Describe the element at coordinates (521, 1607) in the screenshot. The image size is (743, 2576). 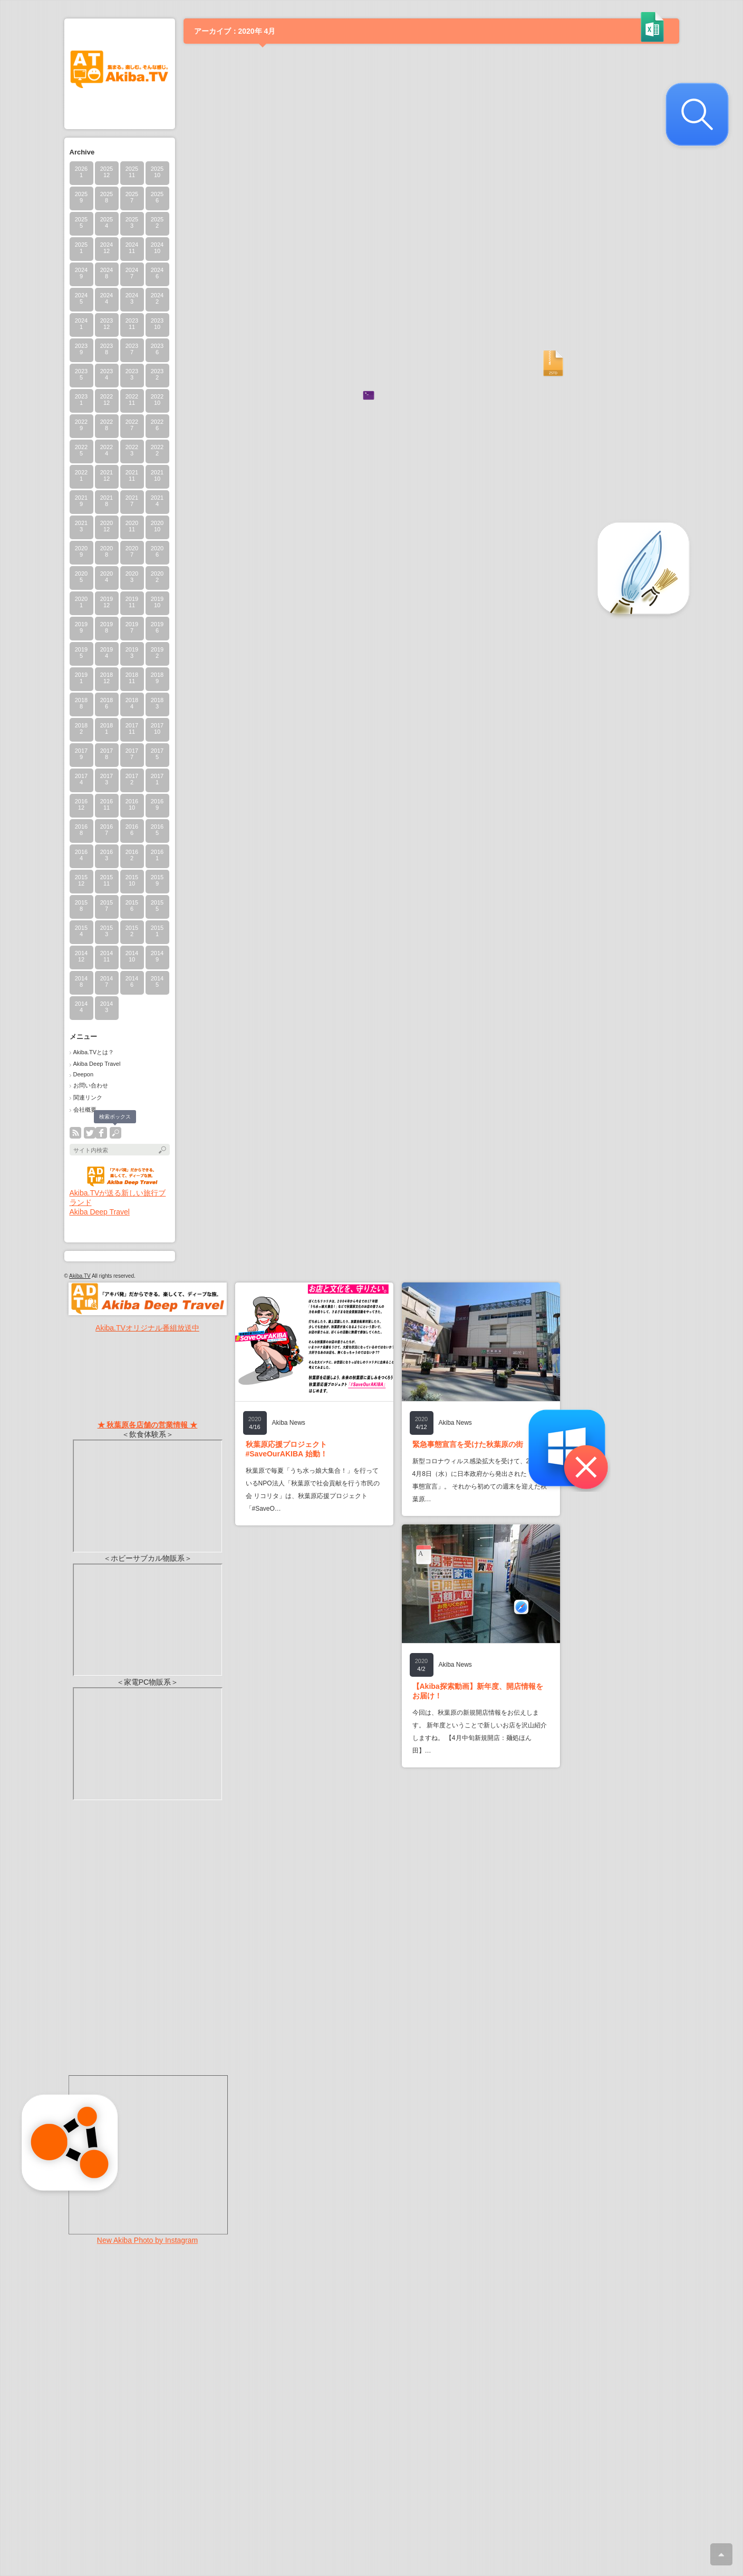
I see `open Safari web browser` at that location.